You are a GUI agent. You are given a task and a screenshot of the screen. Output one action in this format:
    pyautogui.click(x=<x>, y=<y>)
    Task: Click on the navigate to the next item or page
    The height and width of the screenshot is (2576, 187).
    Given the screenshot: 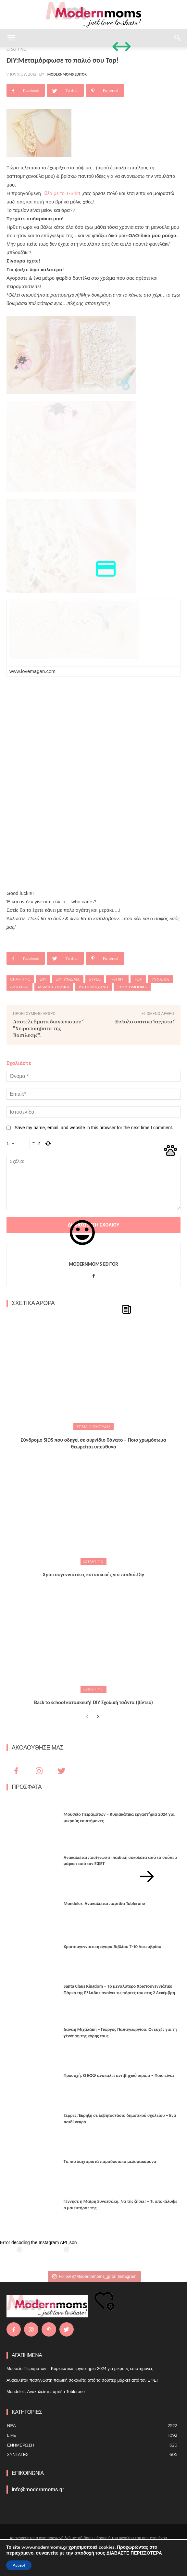 What is the action you would take?
    pyautogui.click(x=147, y=1876)
    